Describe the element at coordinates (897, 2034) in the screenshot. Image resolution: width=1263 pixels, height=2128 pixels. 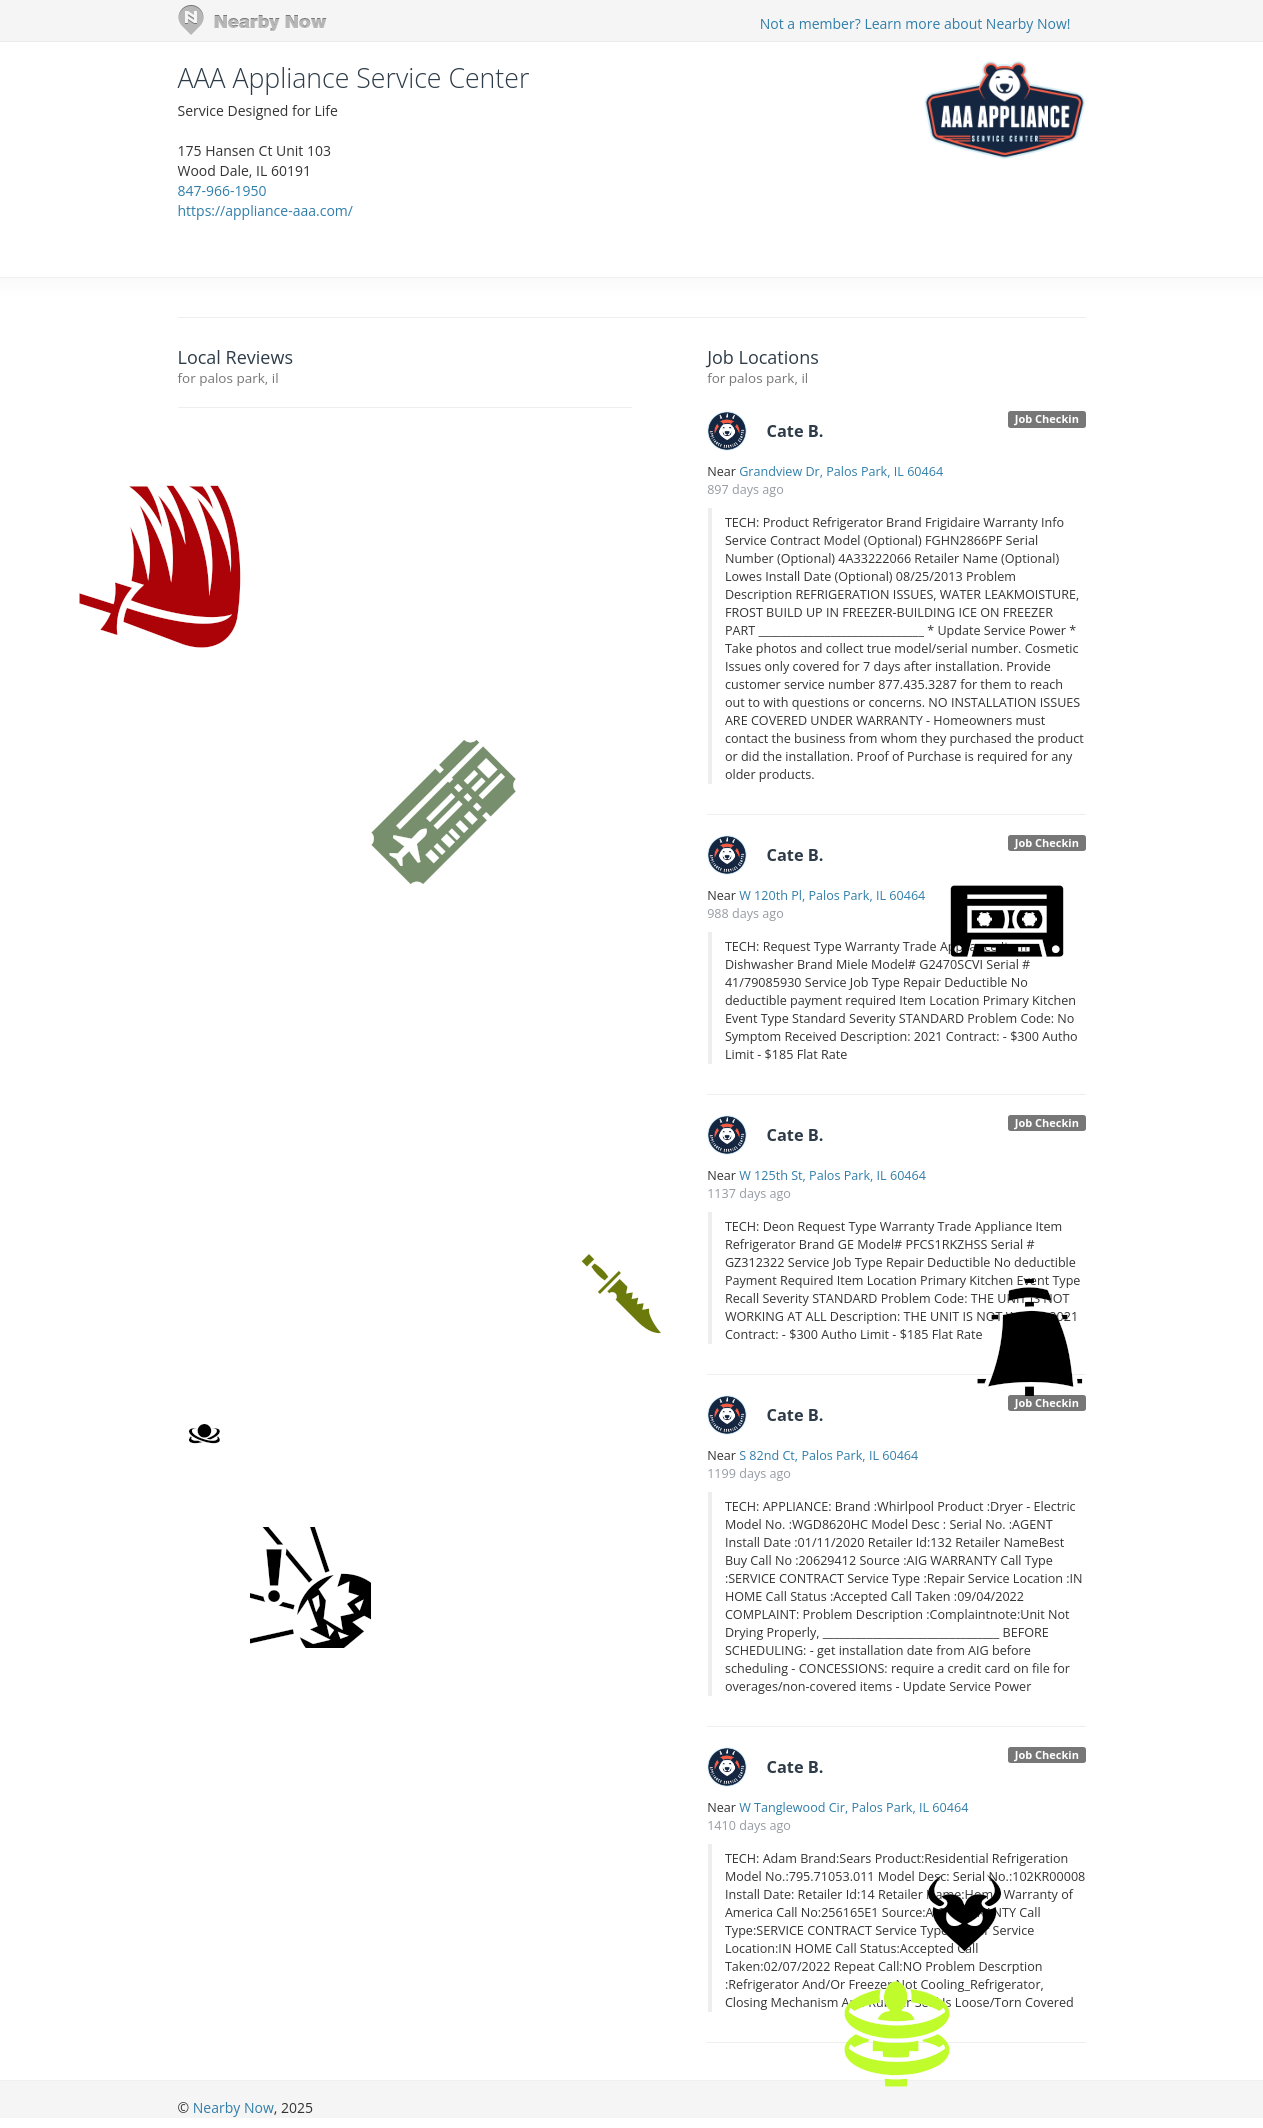
I see `activate teleportation portal` at that location.